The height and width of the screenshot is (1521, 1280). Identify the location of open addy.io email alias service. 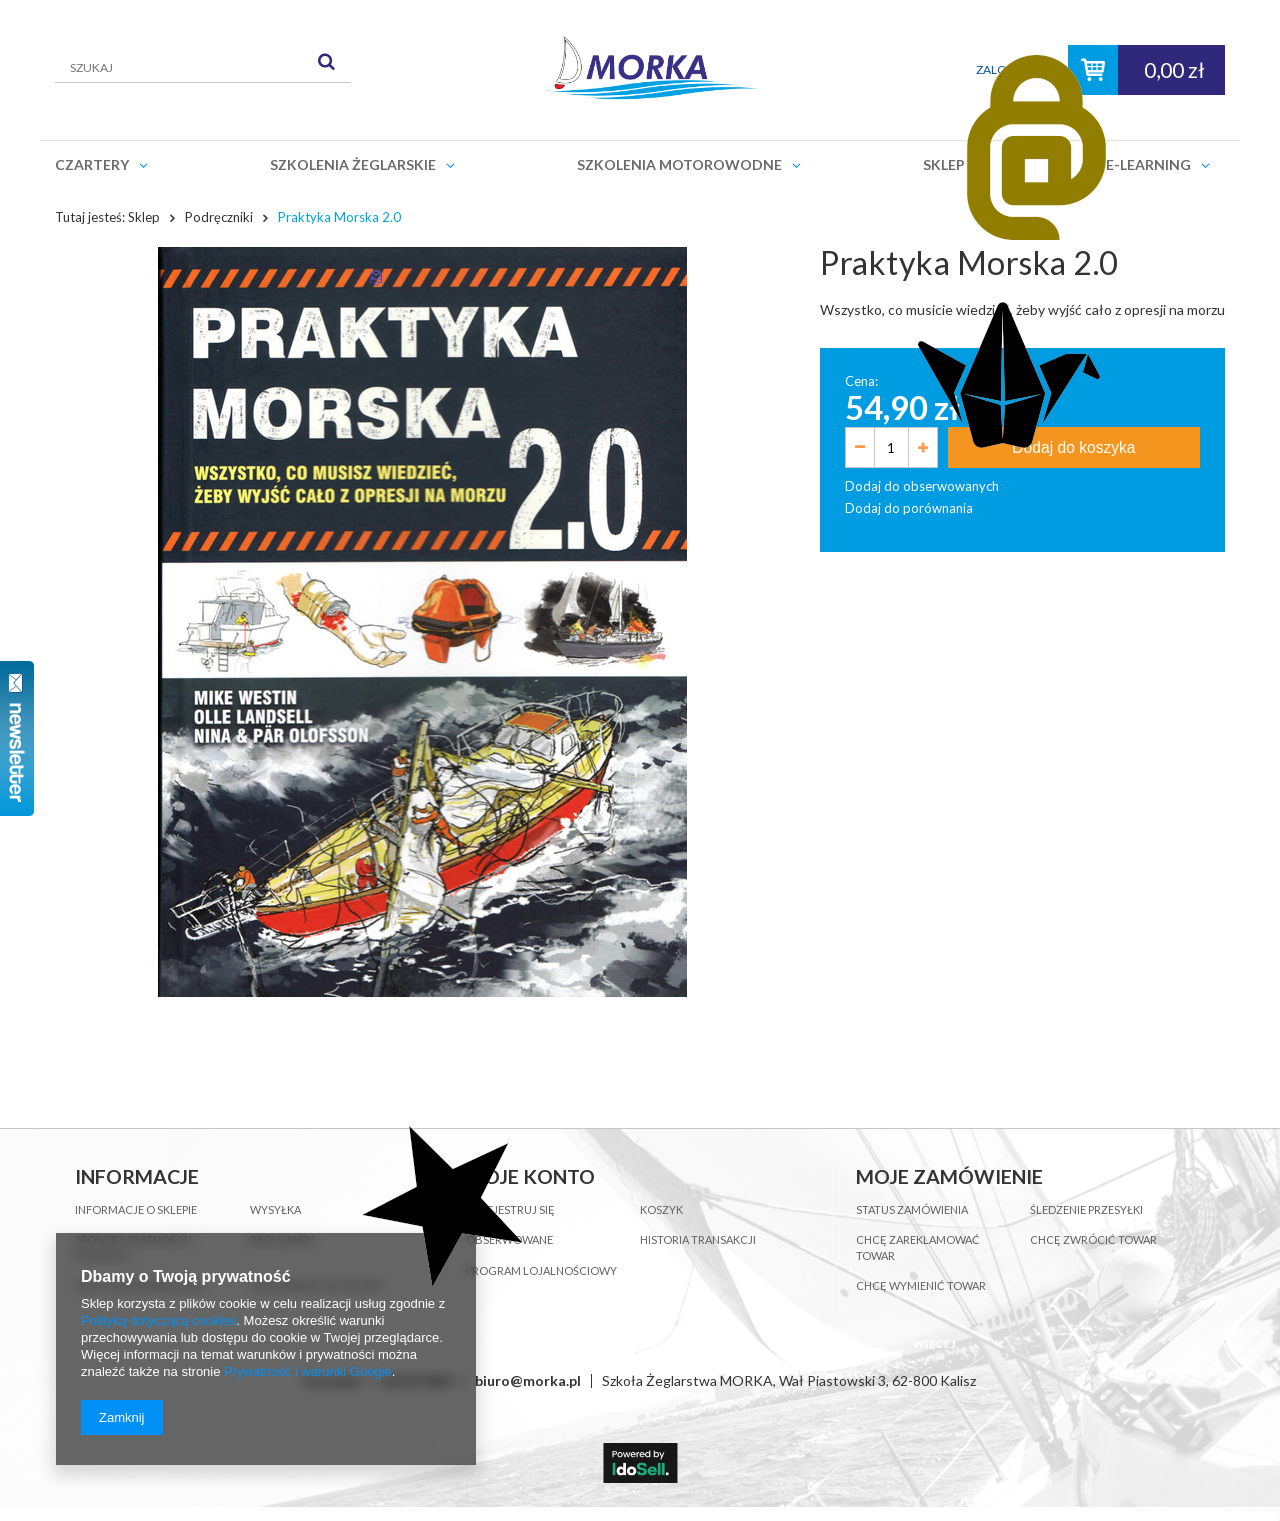
(1036, 147).